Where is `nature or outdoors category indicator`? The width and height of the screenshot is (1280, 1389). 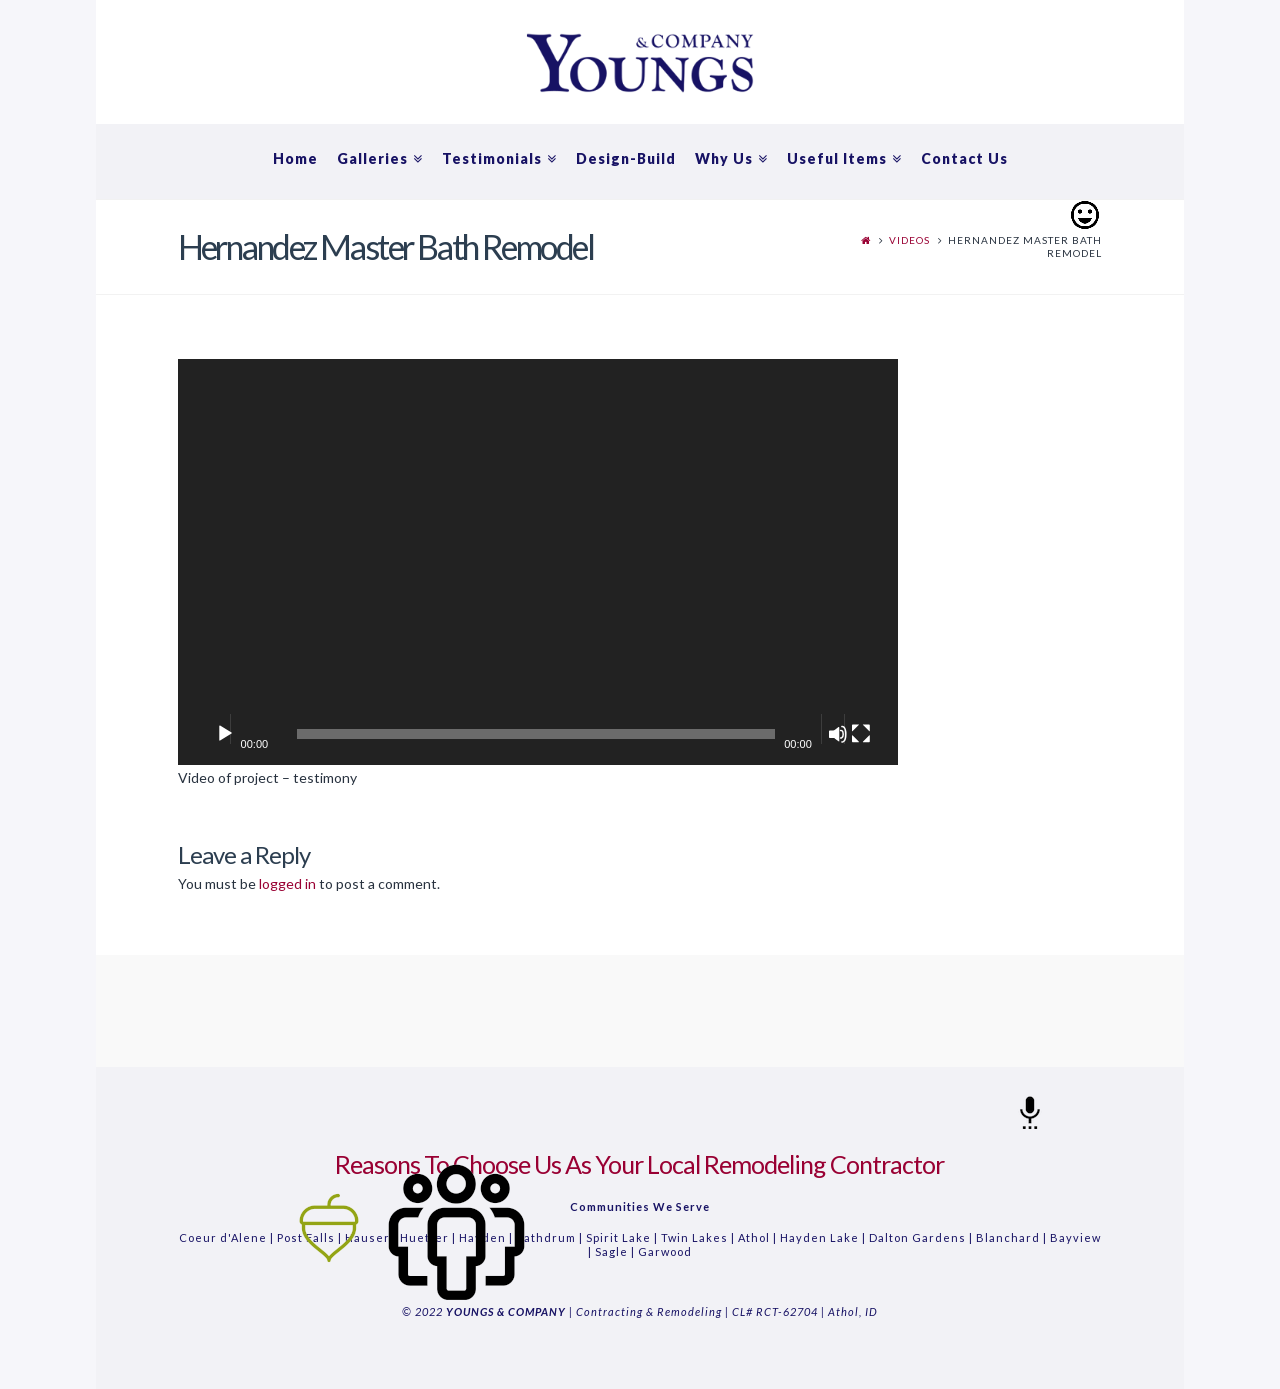
nature or outdoors category indicator is located at coordinates (329, 1228).